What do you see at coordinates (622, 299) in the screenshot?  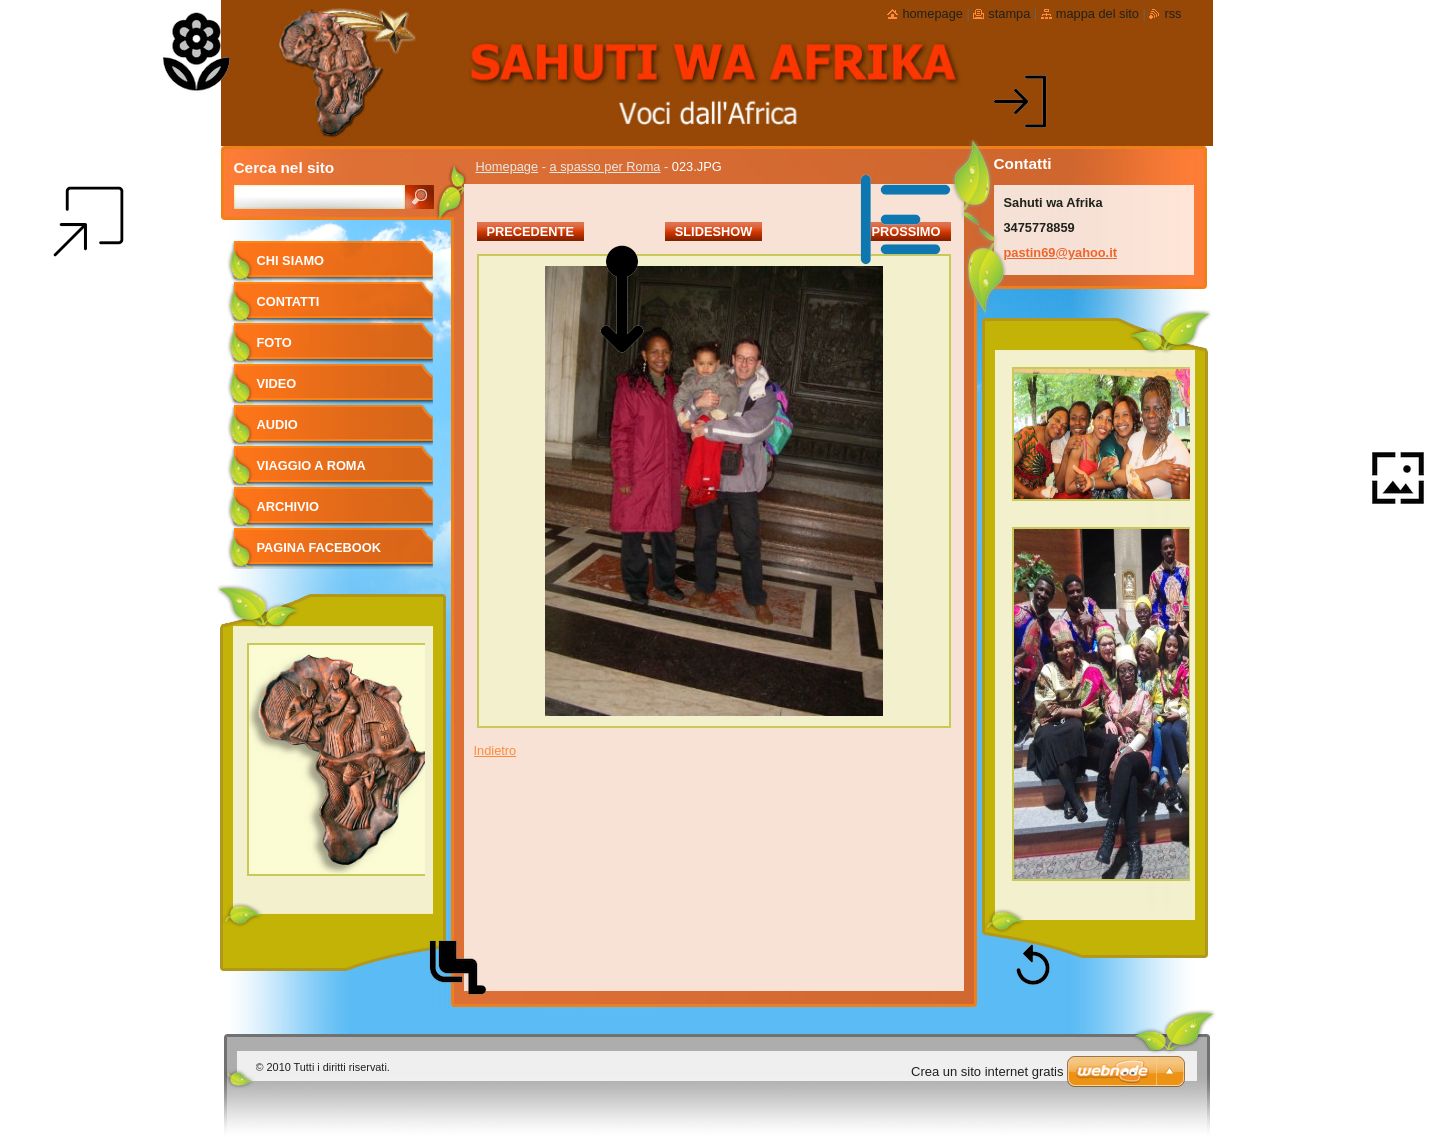 I see `scroll down or view more content` at bounding box center [622, 299].